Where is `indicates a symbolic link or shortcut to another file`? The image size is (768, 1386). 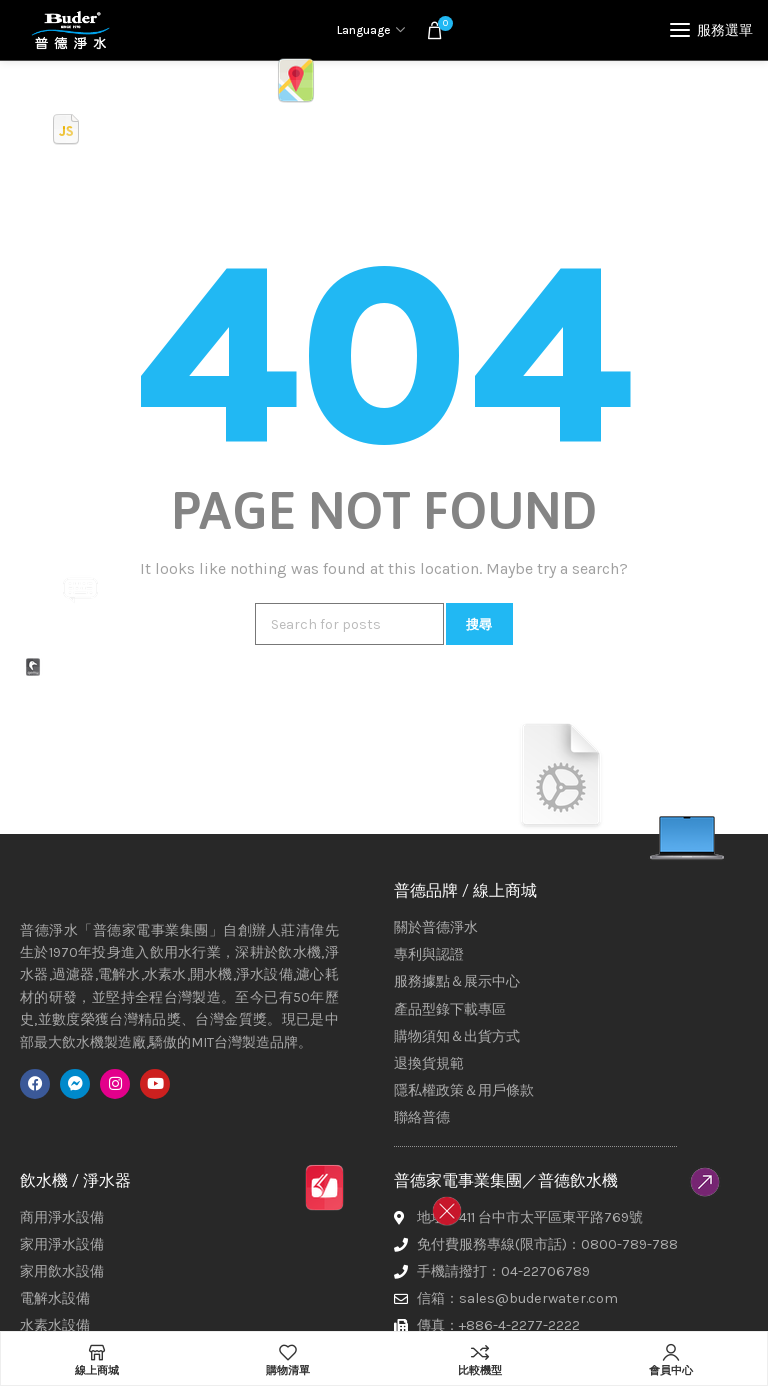 indicates a symbolic link or shortcut to another file is located at coordinates (705, 1182).